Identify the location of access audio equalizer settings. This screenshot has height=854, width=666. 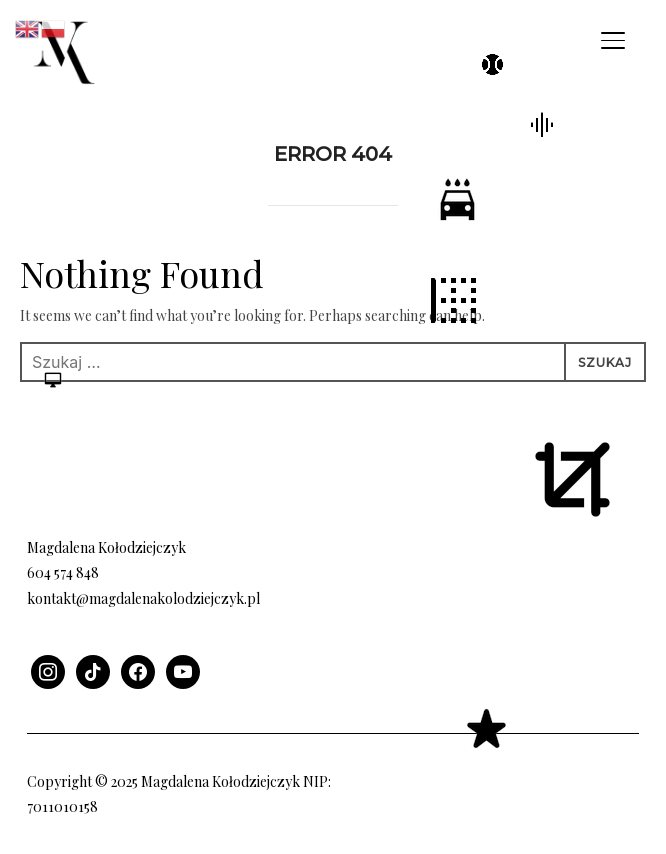
(542, 125).